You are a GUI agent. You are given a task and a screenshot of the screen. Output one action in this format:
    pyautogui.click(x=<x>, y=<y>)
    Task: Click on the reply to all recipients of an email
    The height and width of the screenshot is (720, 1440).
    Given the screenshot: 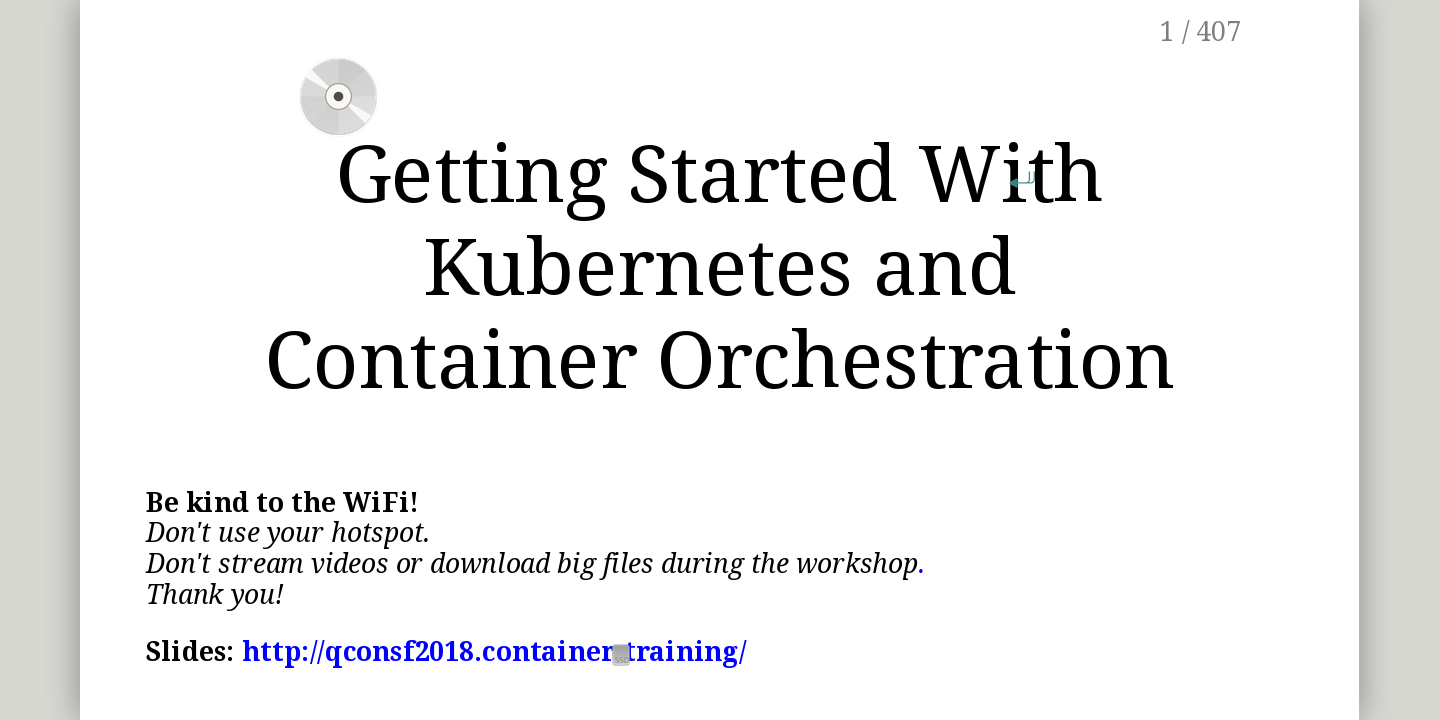 What is the action you would take?
    pyautogui.click(x=1021, y=177)
    